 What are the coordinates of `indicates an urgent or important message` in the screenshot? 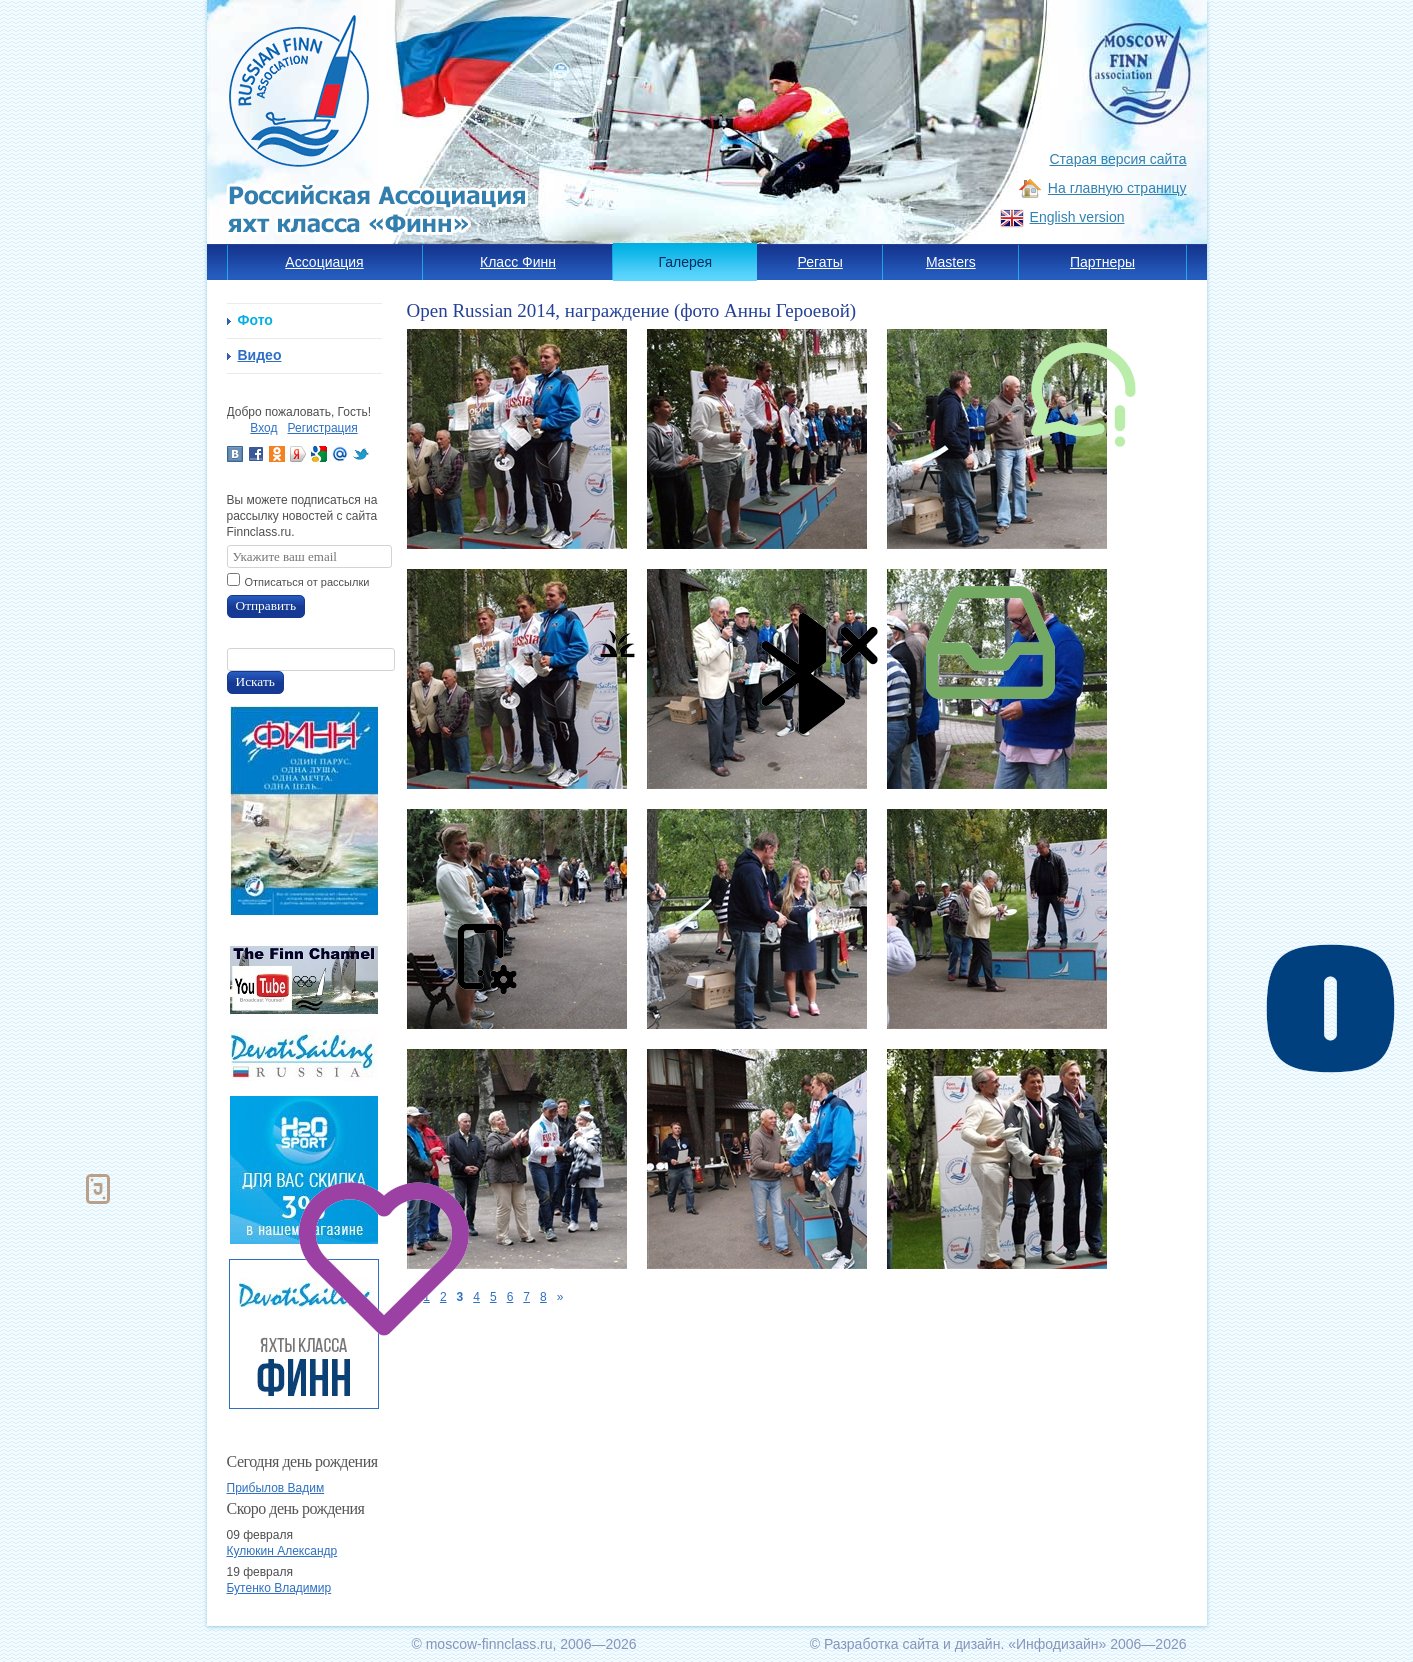 It's located at (1083, 389).